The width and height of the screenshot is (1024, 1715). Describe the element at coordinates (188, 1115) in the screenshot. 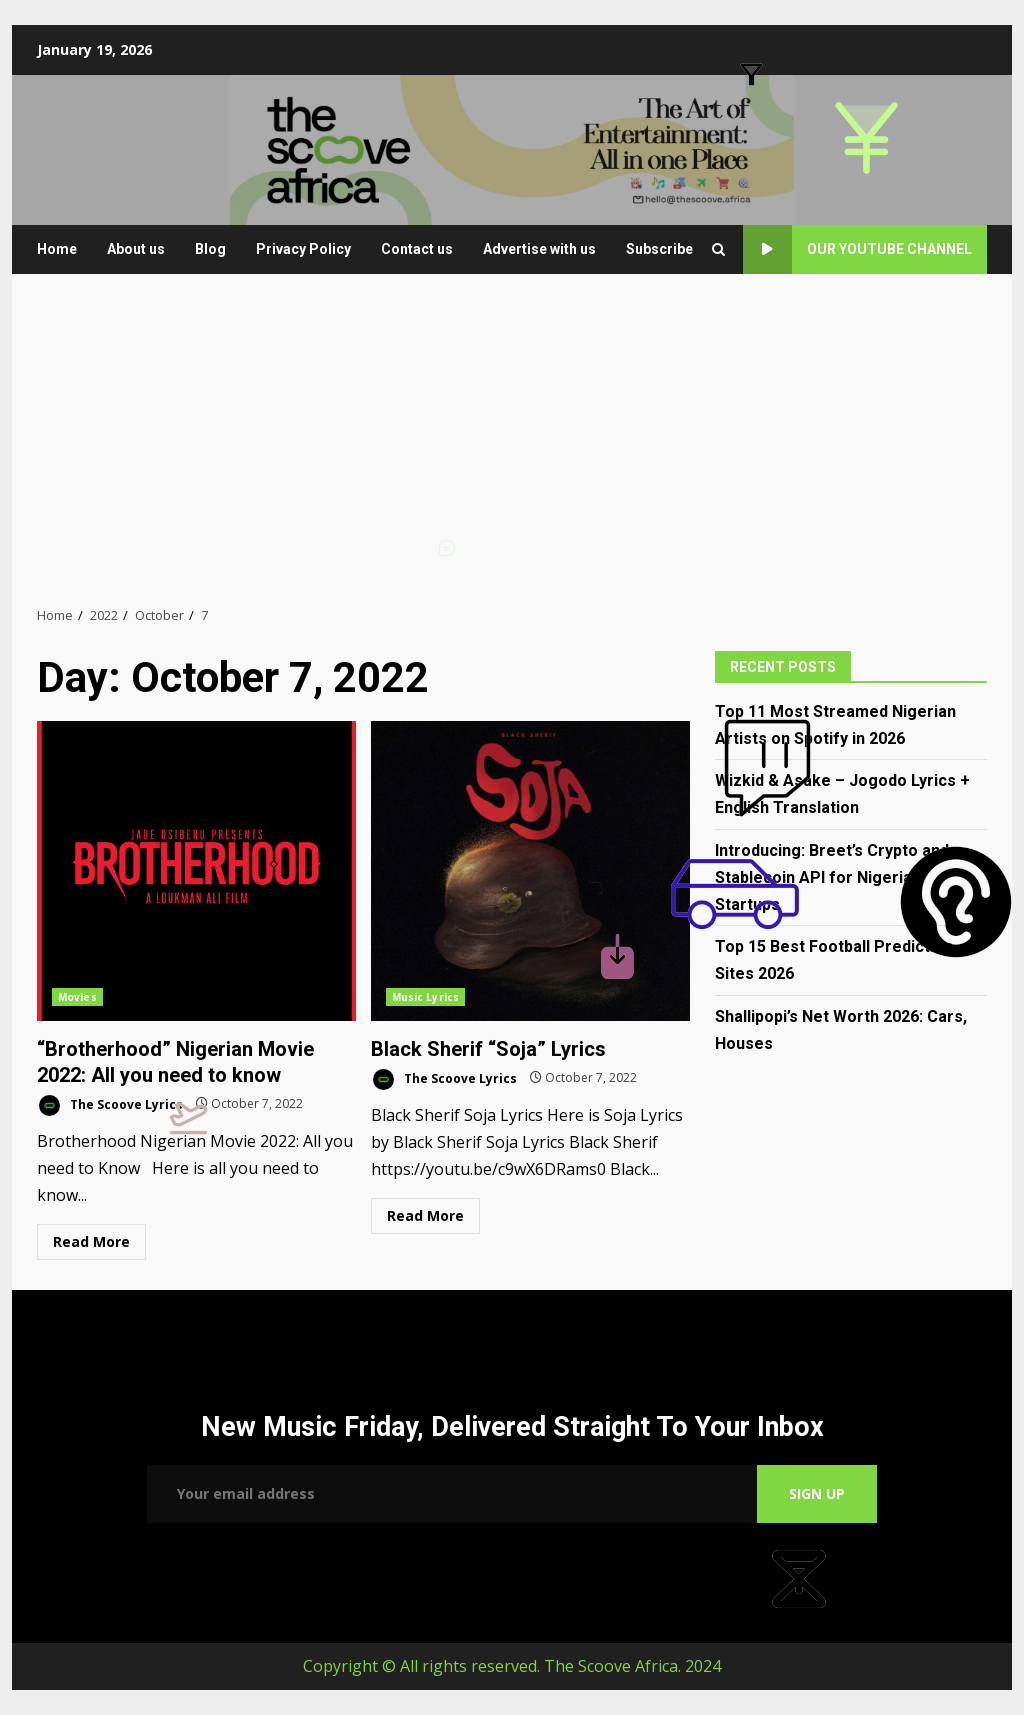

I see `flight departure status indicator` at that location.